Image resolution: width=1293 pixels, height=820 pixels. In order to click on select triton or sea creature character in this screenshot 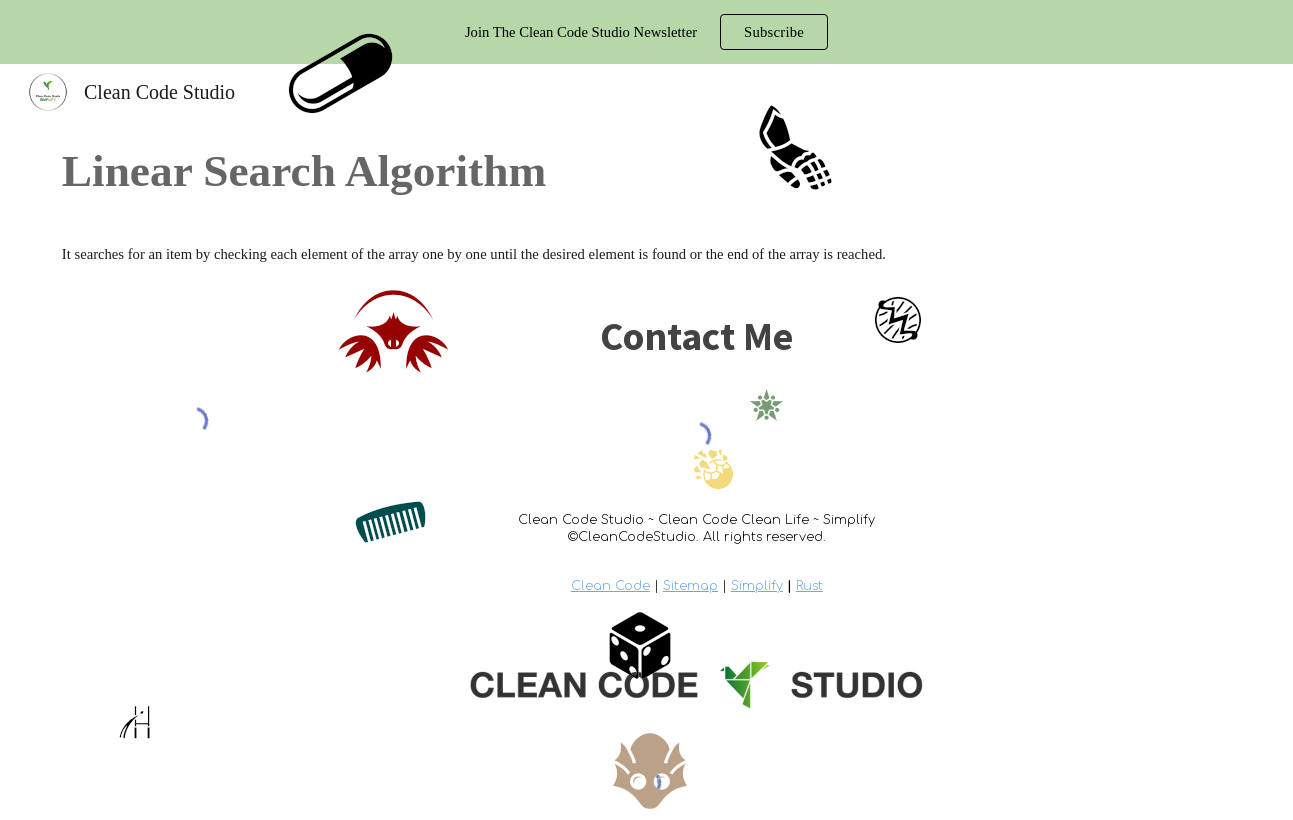, I will do `click(650, 771)`.